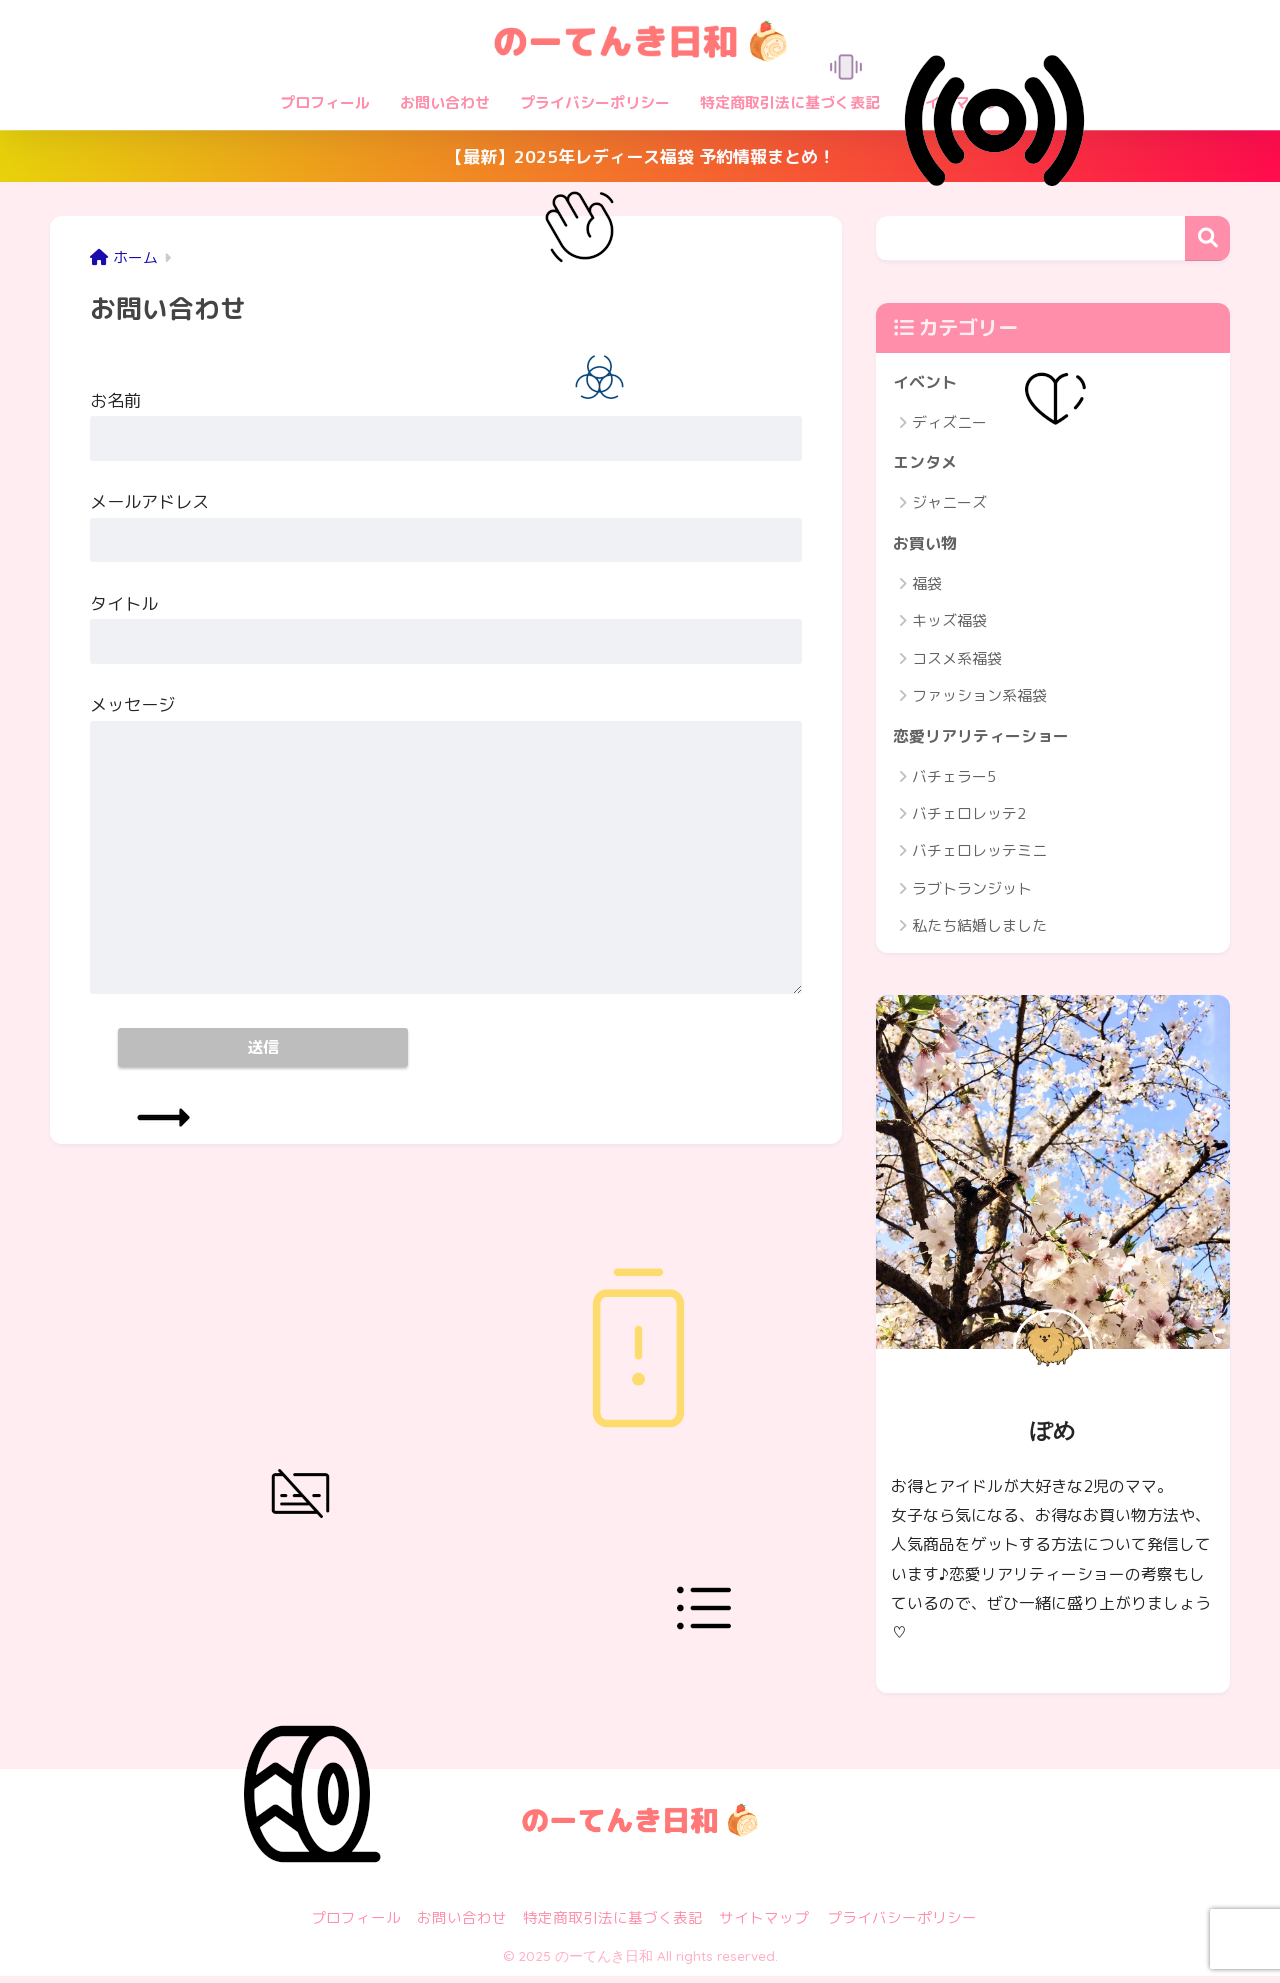  What do you see at coordinates (994, 120) in the screenshot?
I see `start a live broadcast or stream` at bounding box center [994, 120].